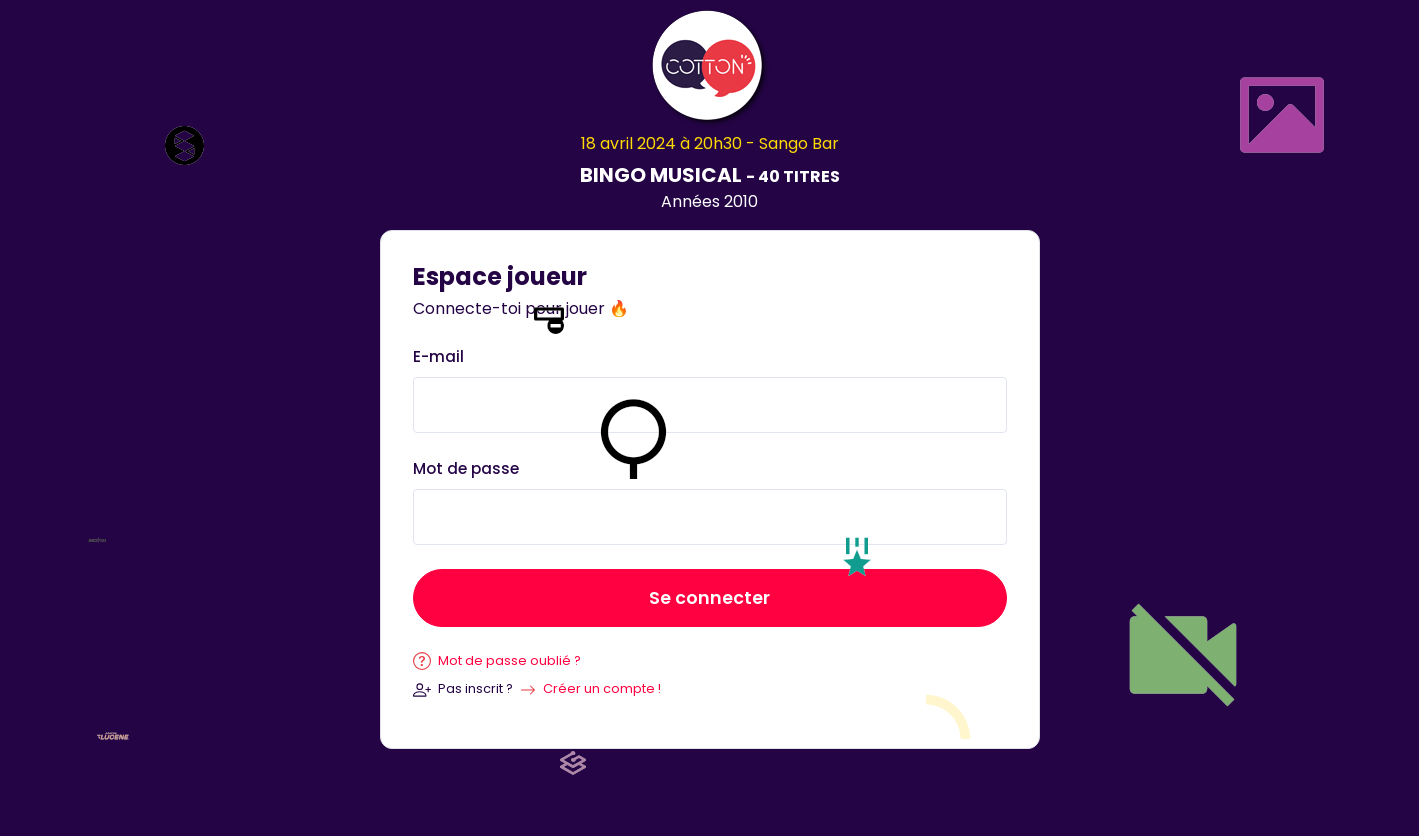 The width and height of the screenshot is (1419, 836). What do you see at coordinates (633, 435) in the screenshot?
I see `mark a location on the map` at bounding box center [633, 435].